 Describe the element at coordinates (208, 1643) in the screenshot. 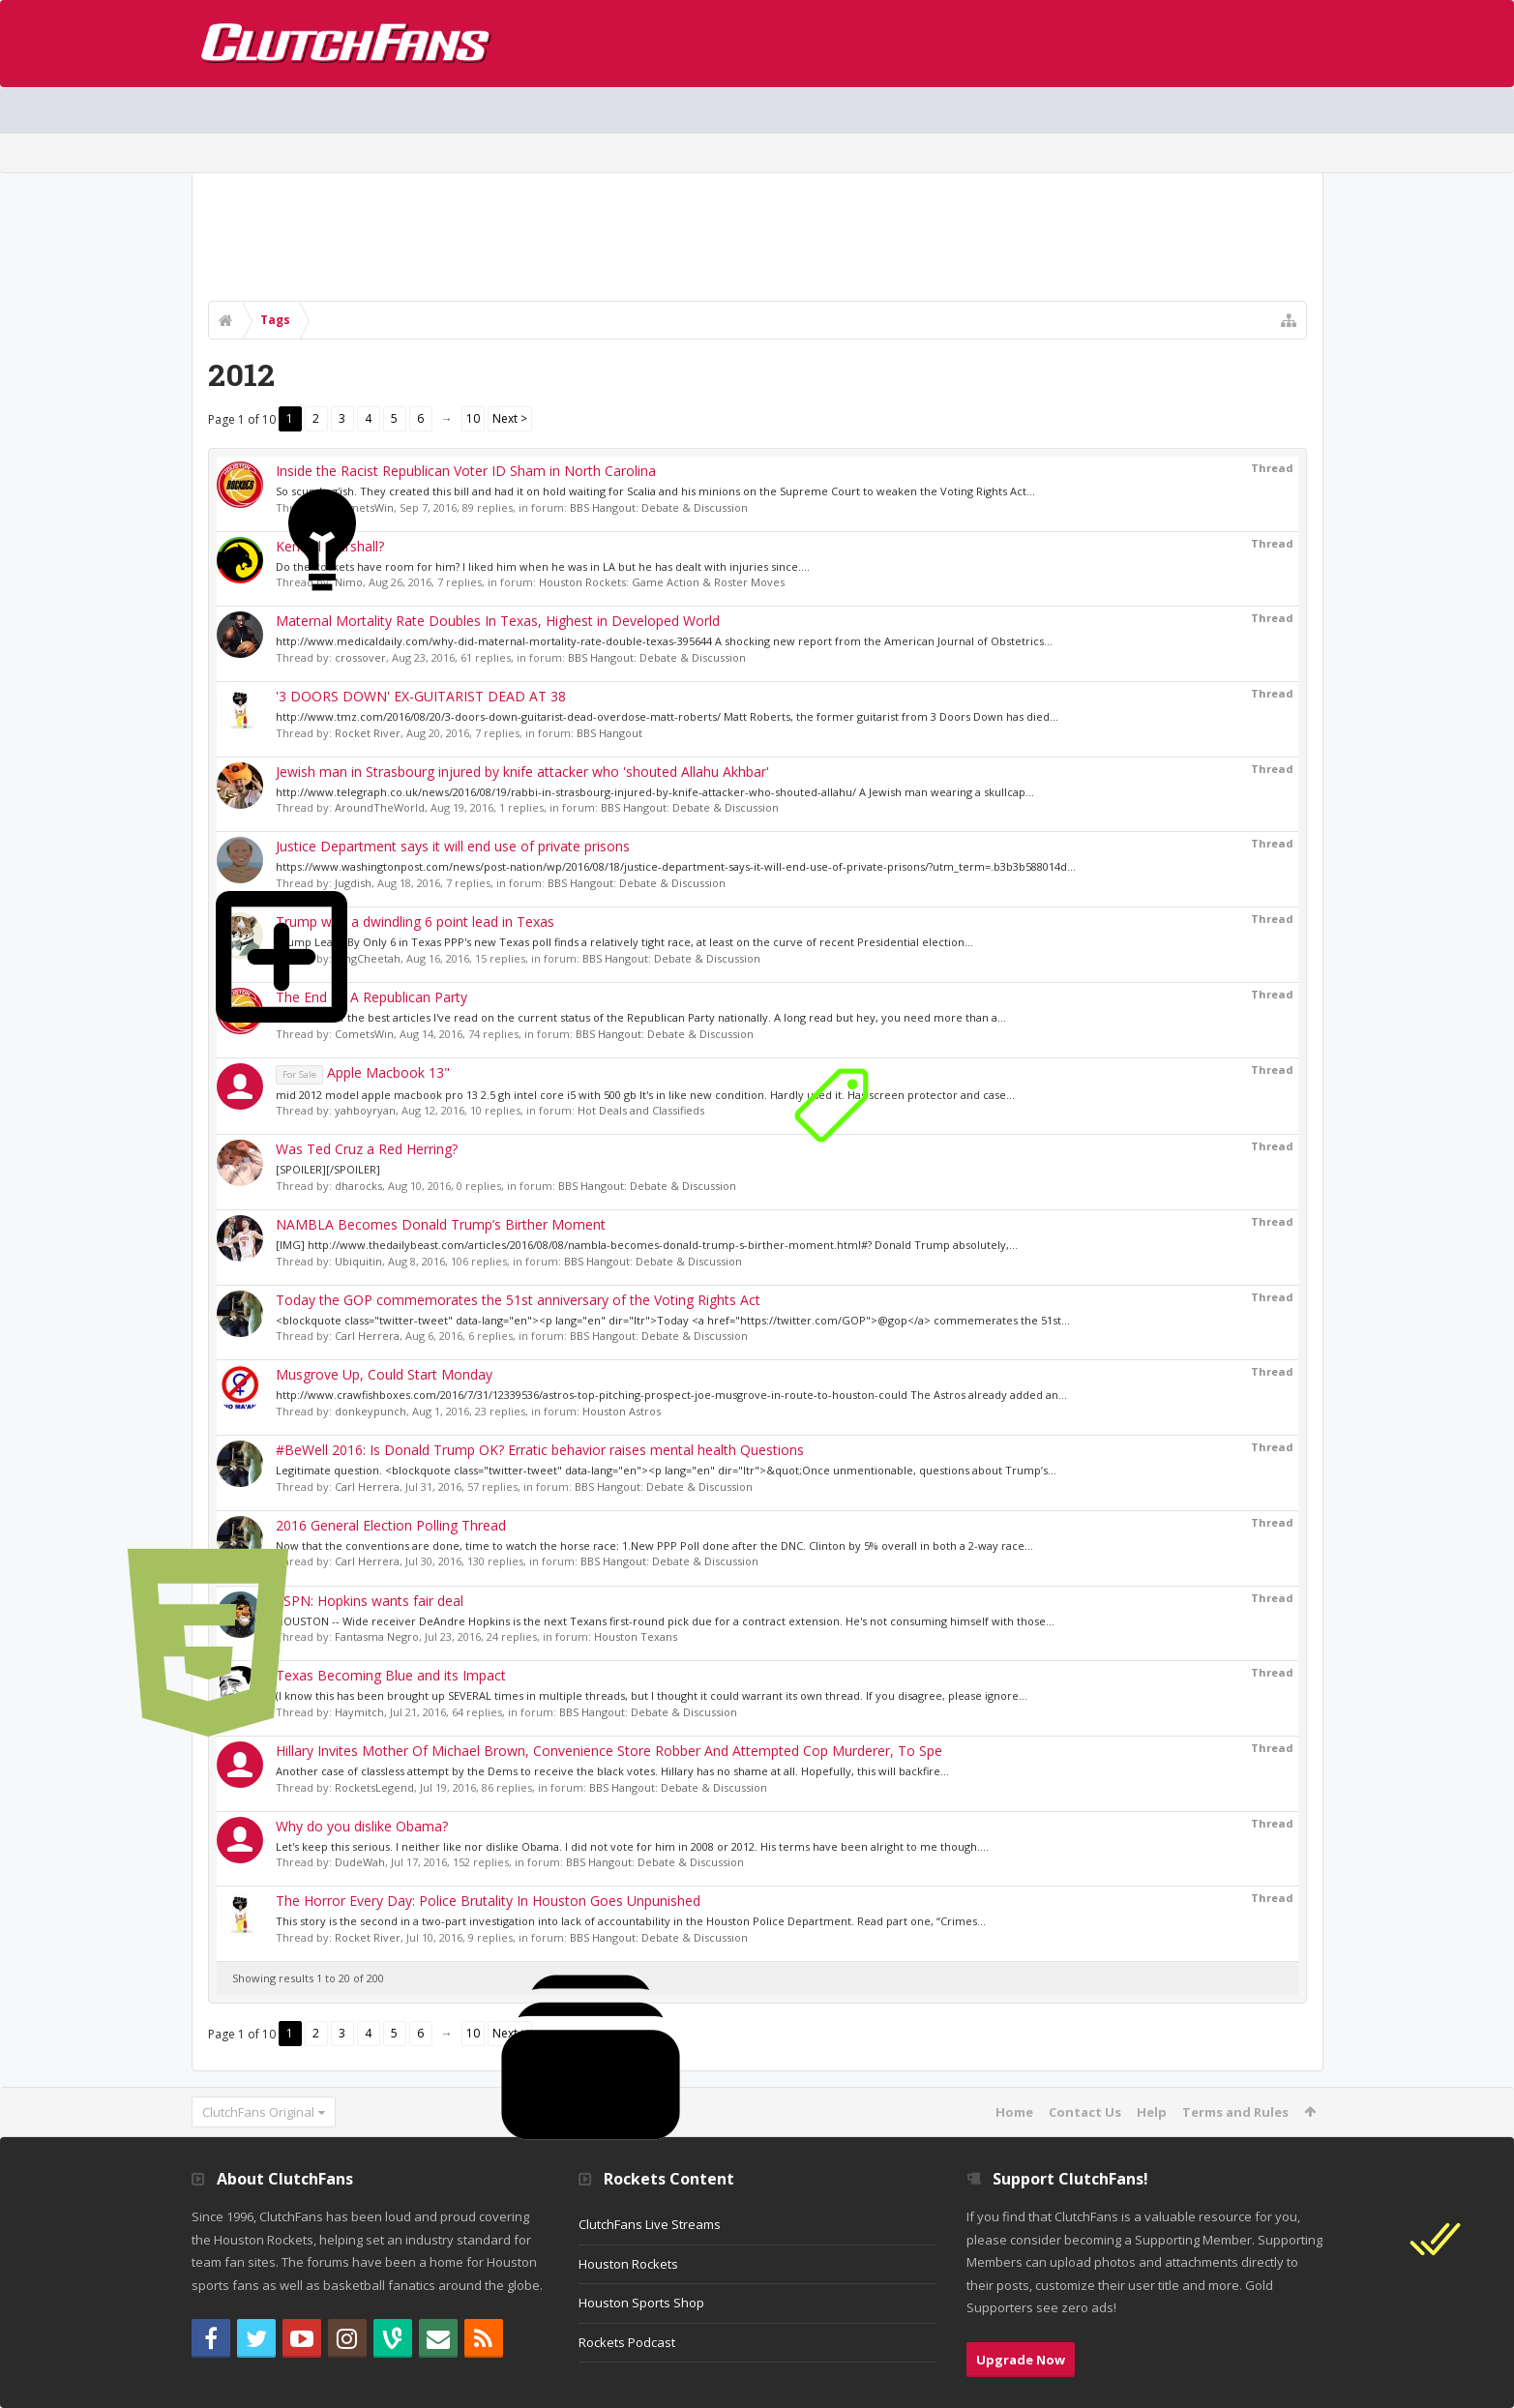

I see `CSS3 stylesheet language logo` at that location.